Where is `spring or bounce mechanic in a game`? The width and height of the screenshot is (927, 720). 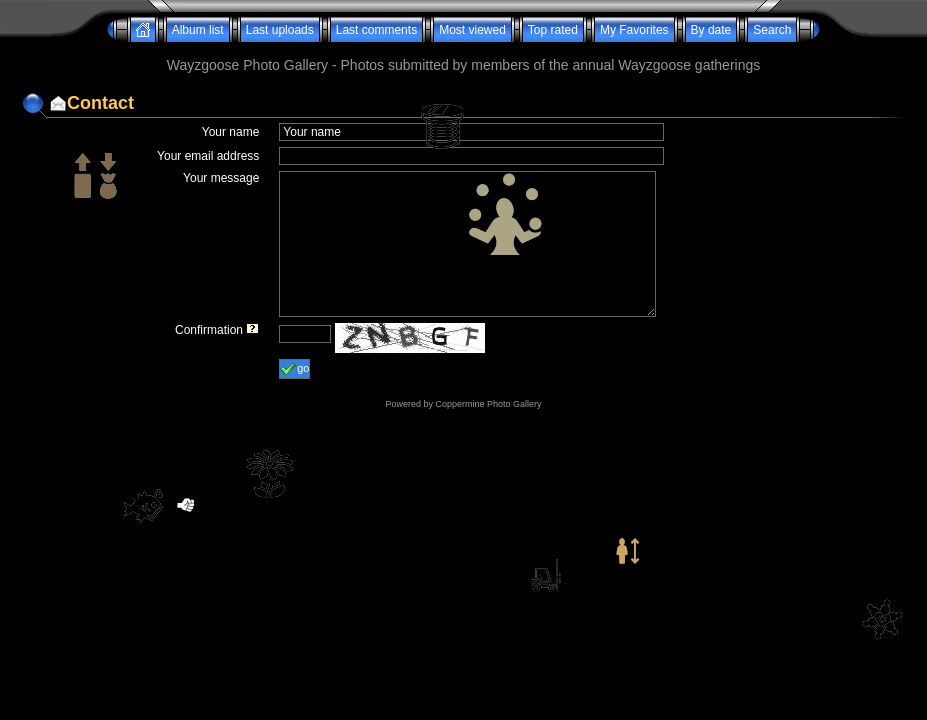 spring or bounce mechanic in a game is located at coordinates (442, 126).